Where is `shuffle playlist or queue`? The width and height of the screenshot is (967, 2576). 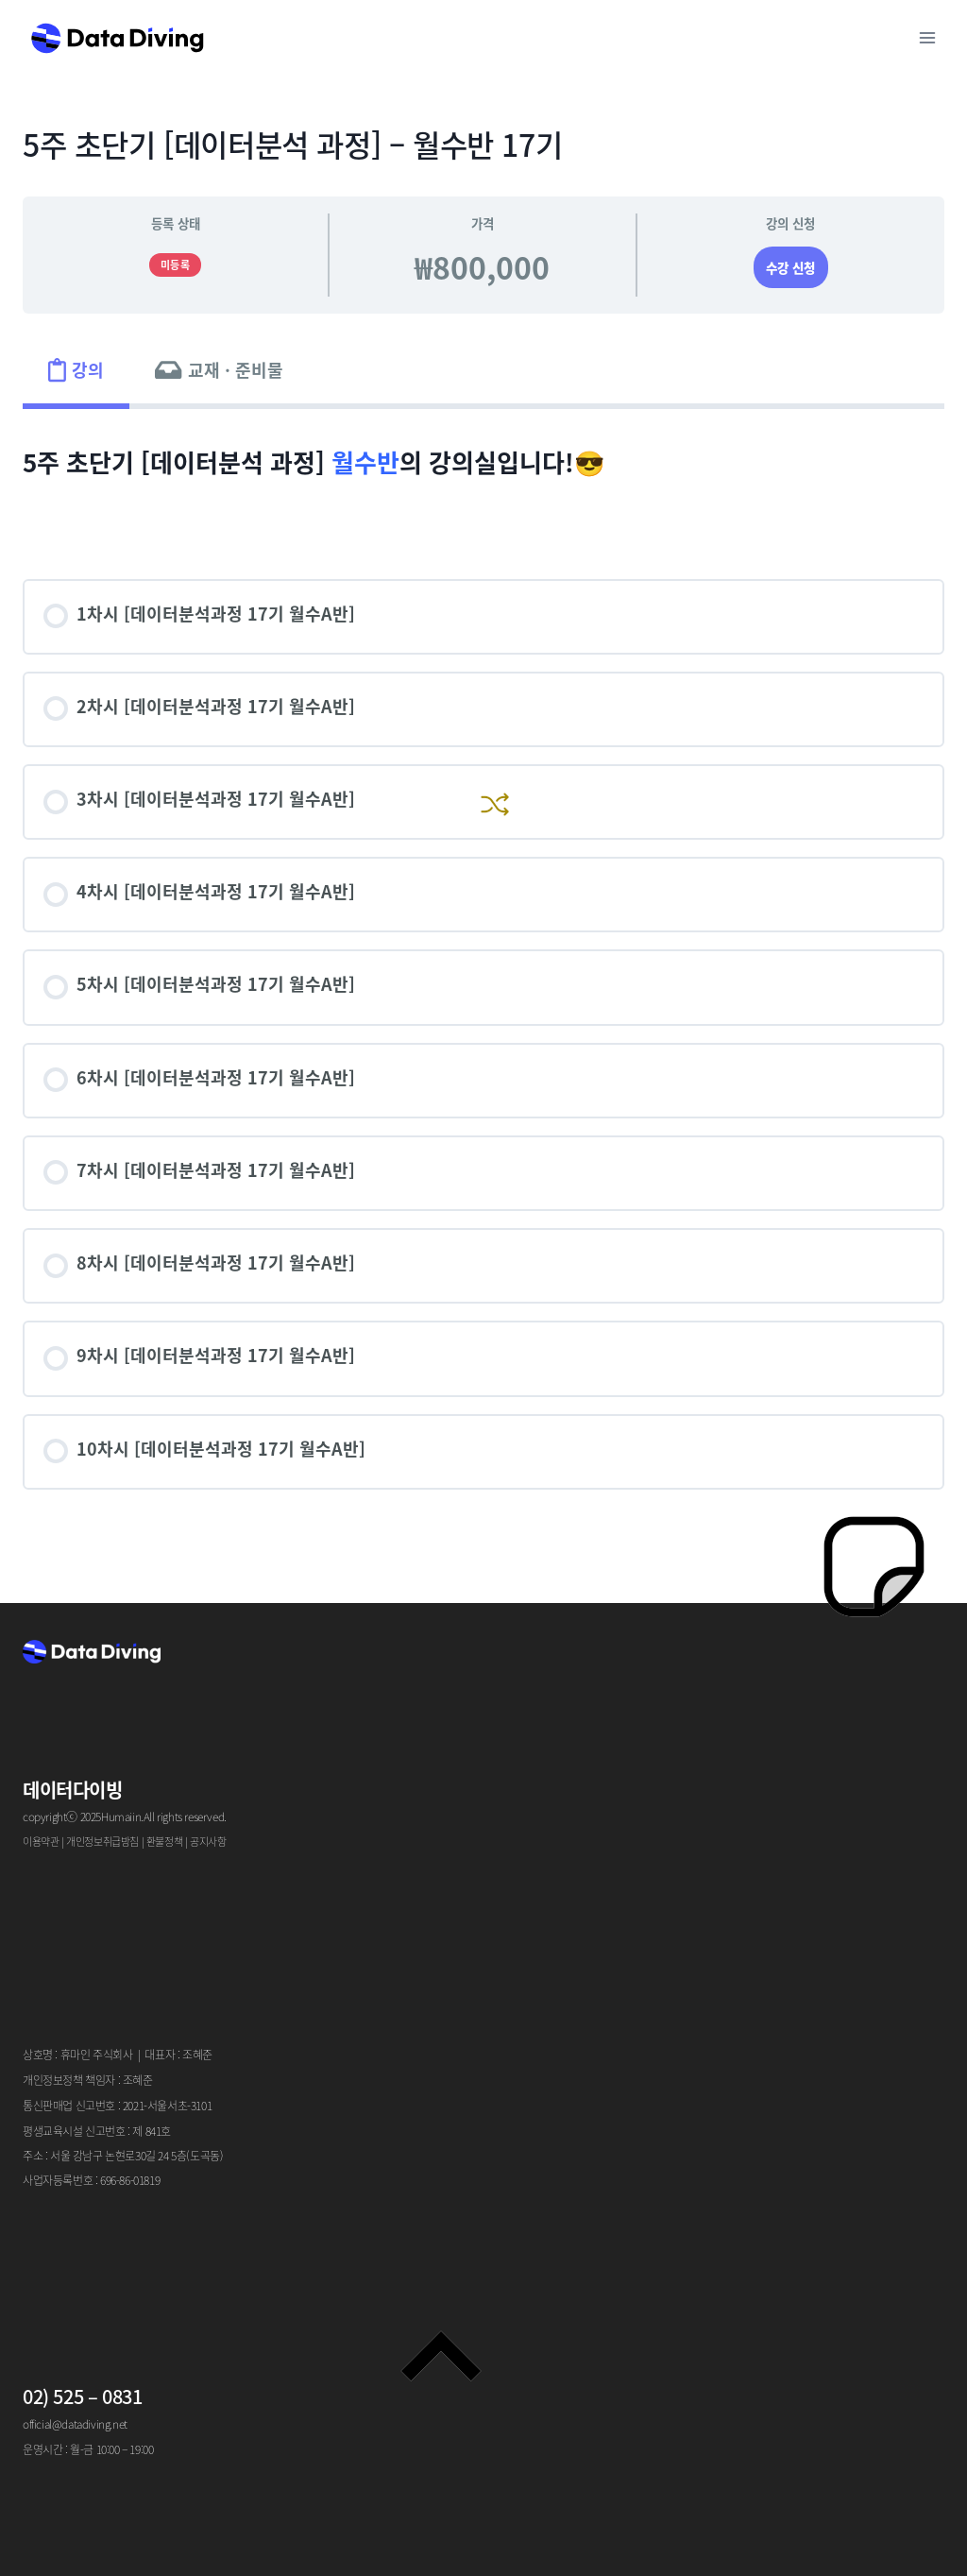 shuffle playlist or queue is located at coordinates (494, 804).